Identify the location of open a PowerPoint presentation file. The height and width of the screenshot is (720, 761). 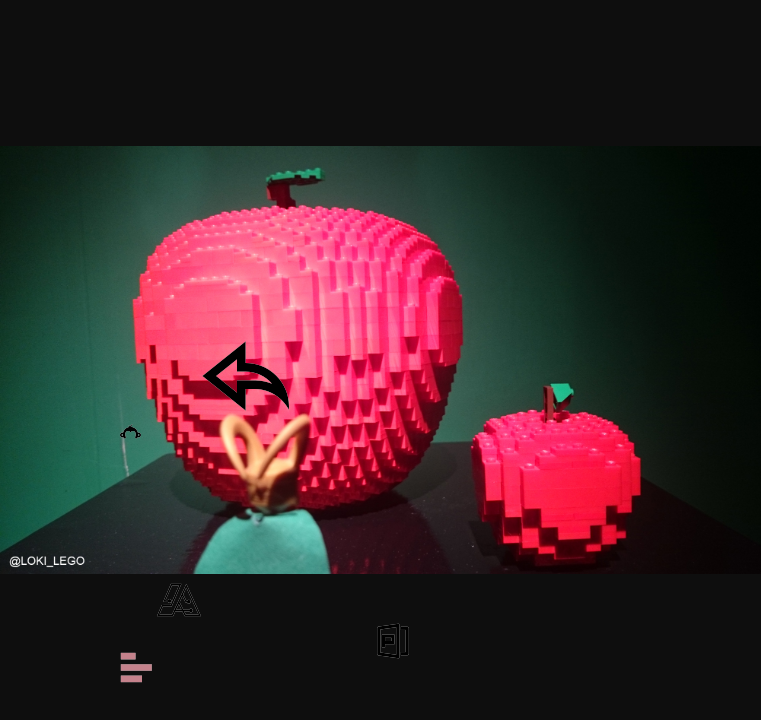
(393, 641).